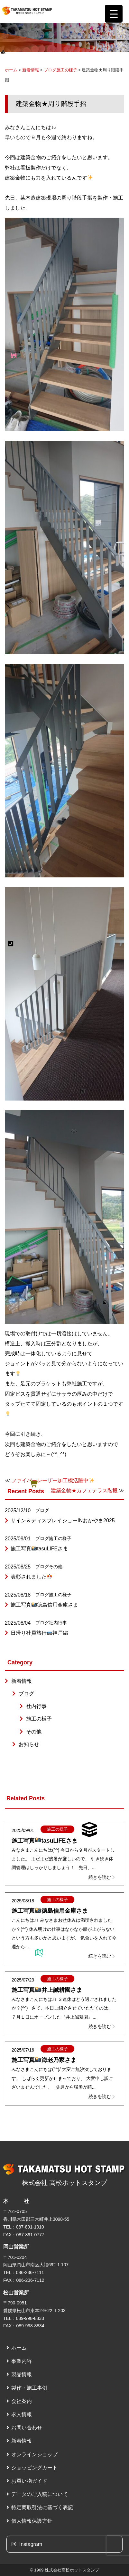 This screenshot has height=2576, width=129. What do you see at coordinates (39, 1952) in the screenshot?
I see `get help with map or navigation` at bounding box center [39, 1952].